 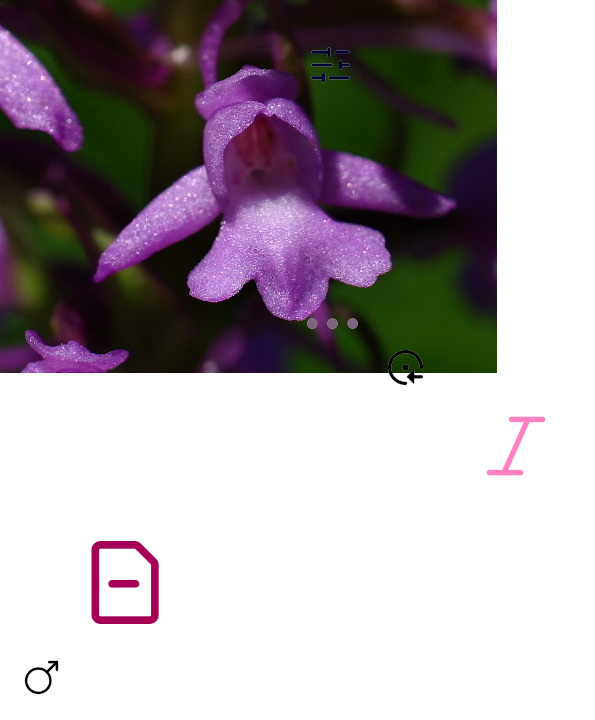 I want to click on indicates a file has been removed or deleted, so click(x=122, y=582).